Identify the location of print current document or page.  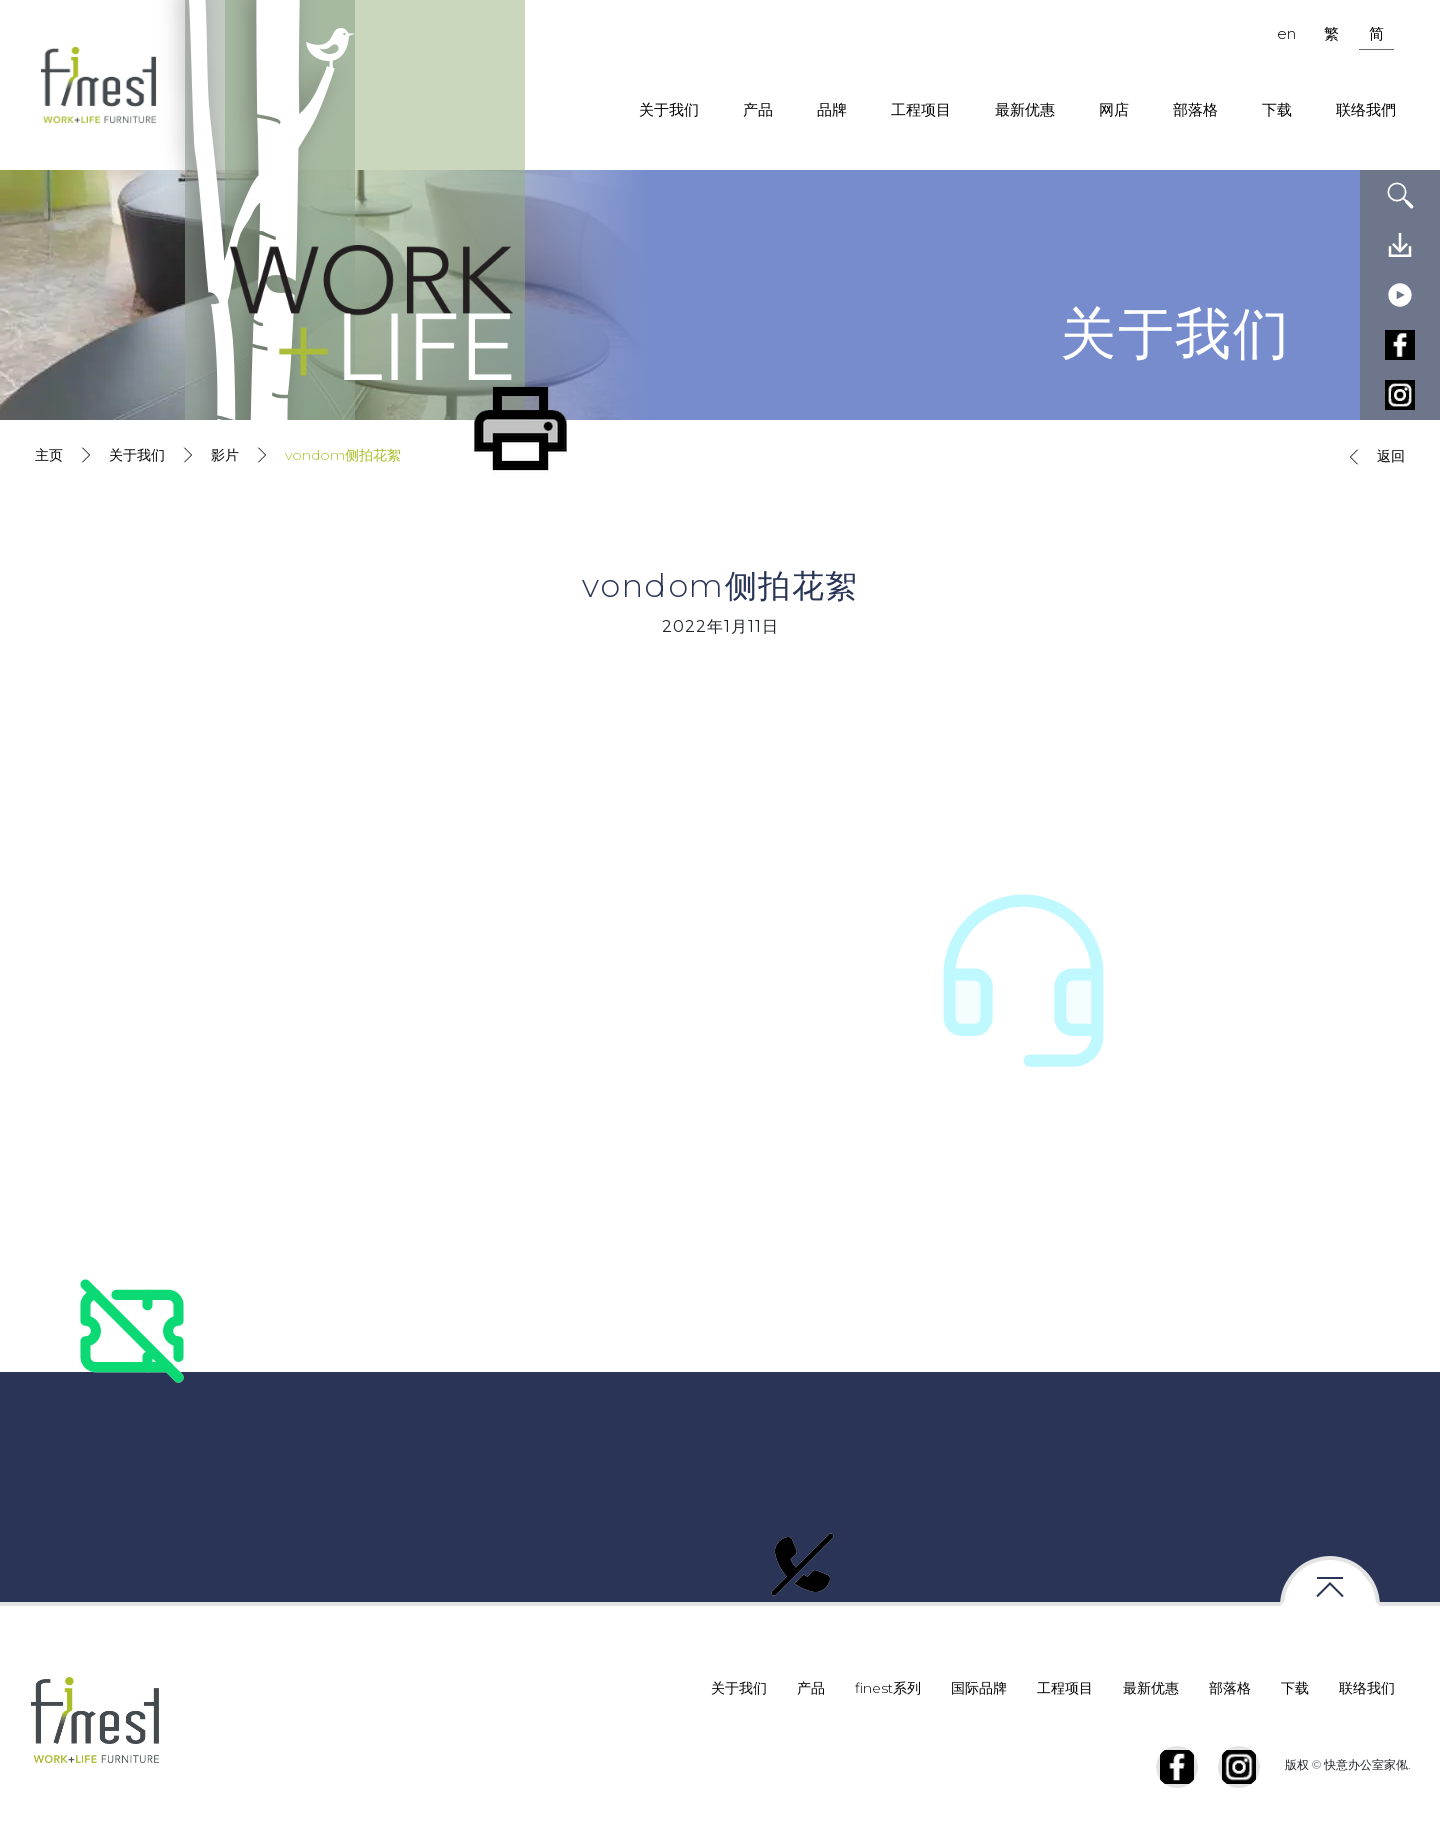
(520, 428).